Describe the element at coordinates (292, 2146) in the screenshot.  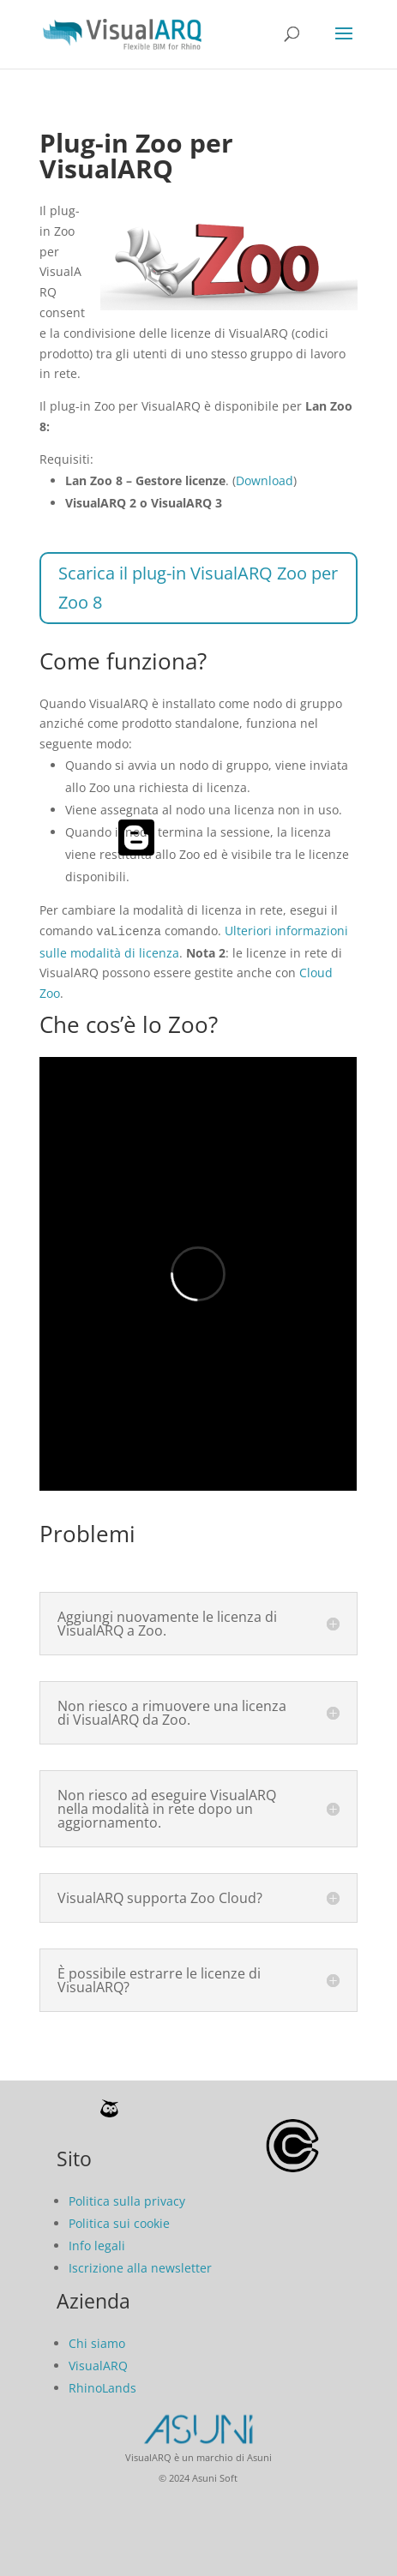
I see `open Calendly scheduling app` at that location.